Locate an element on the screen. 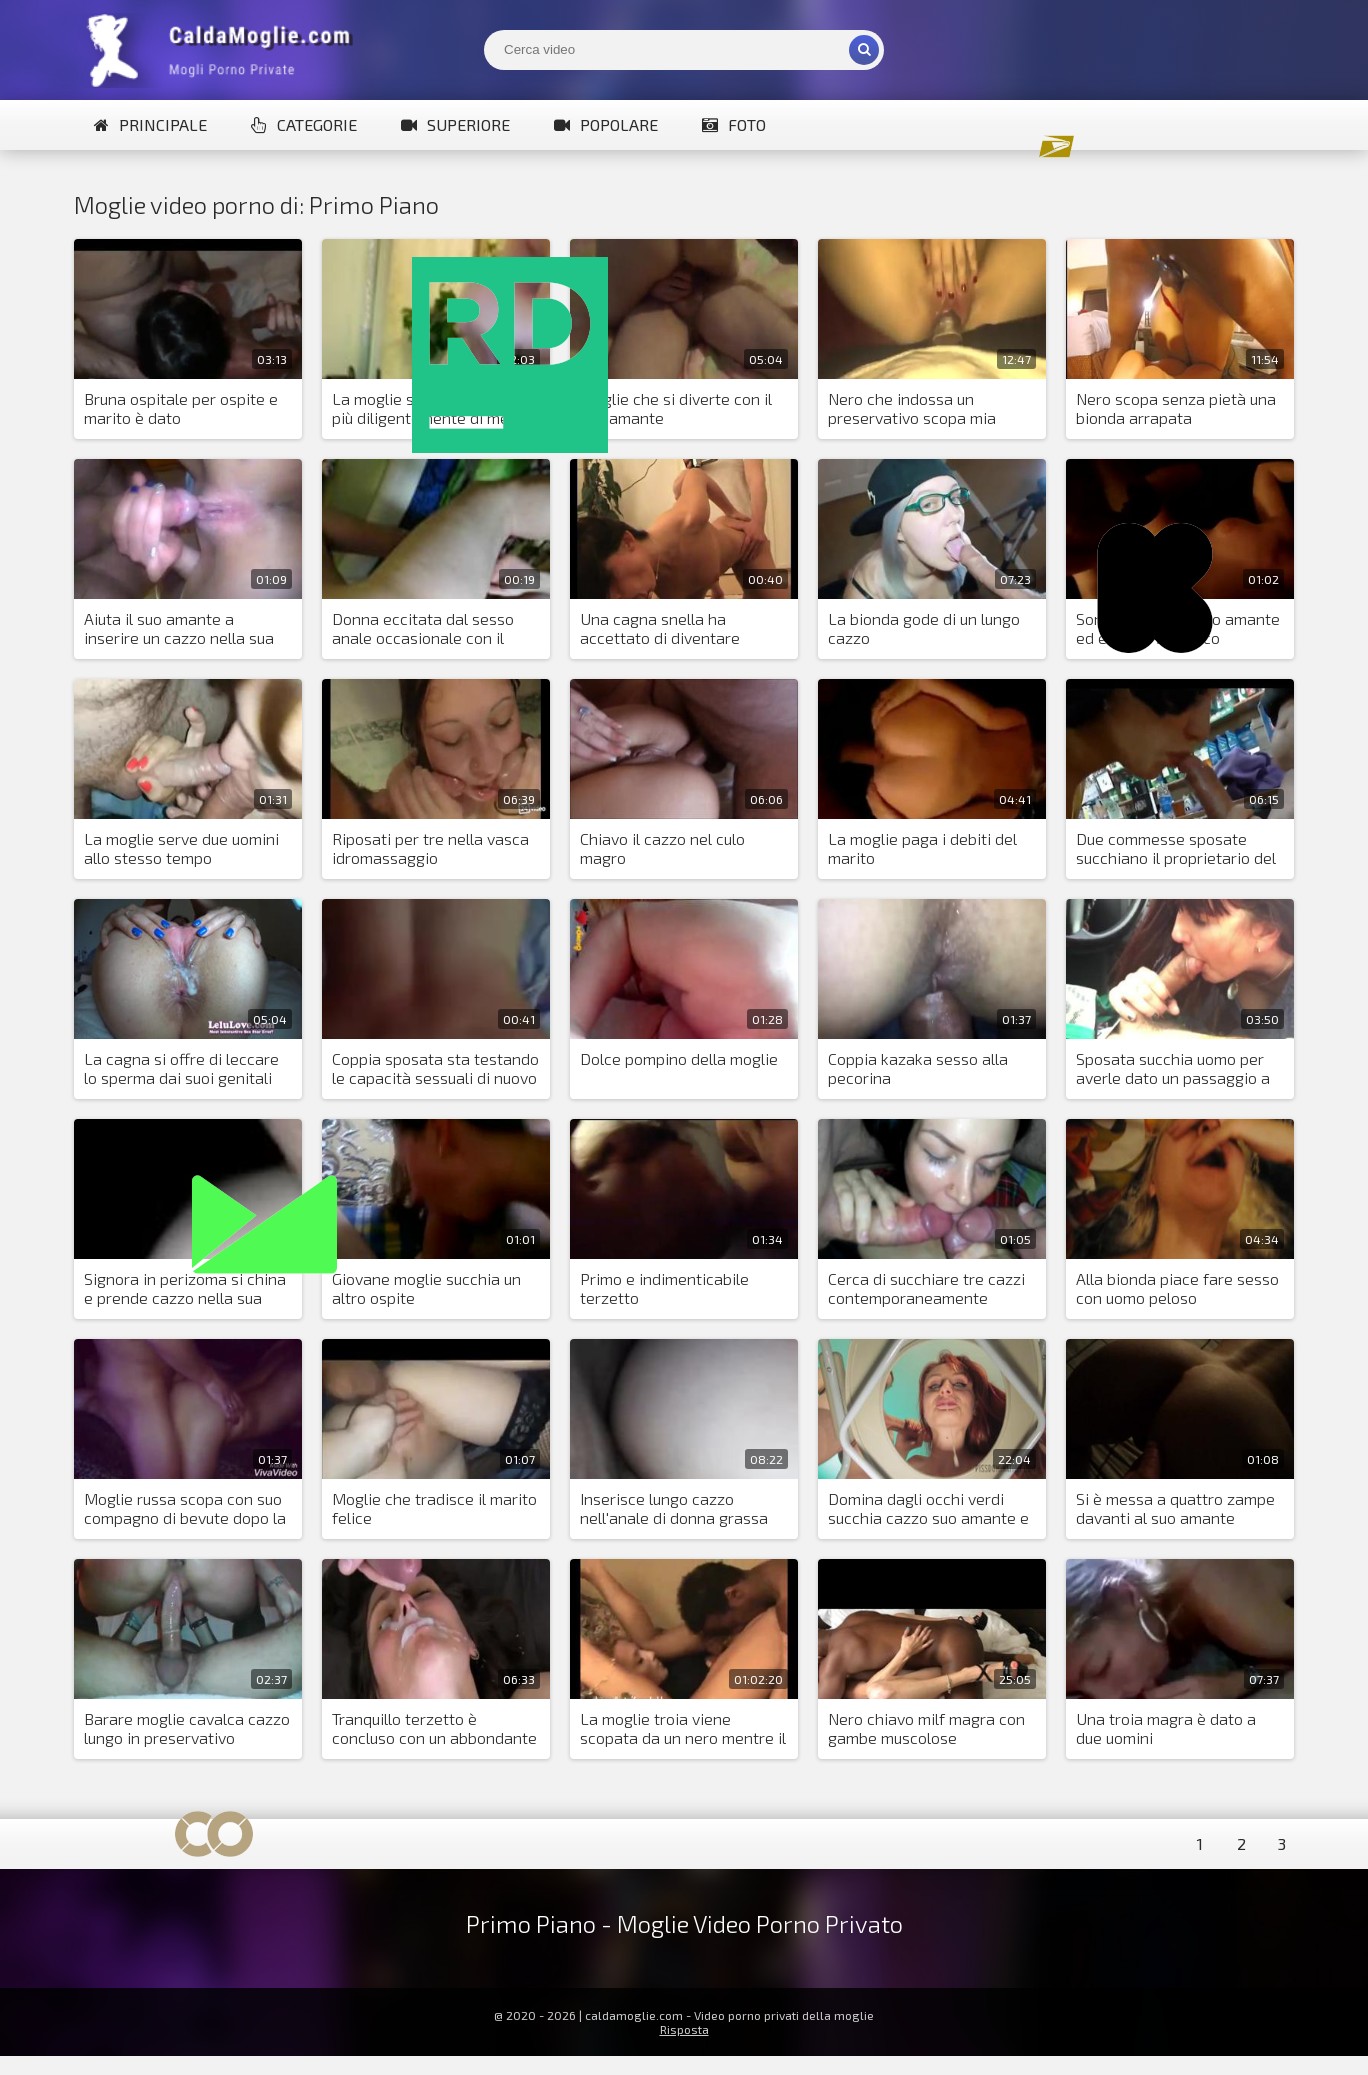  open Kickstarter app is located at coordinates (1155, 588).